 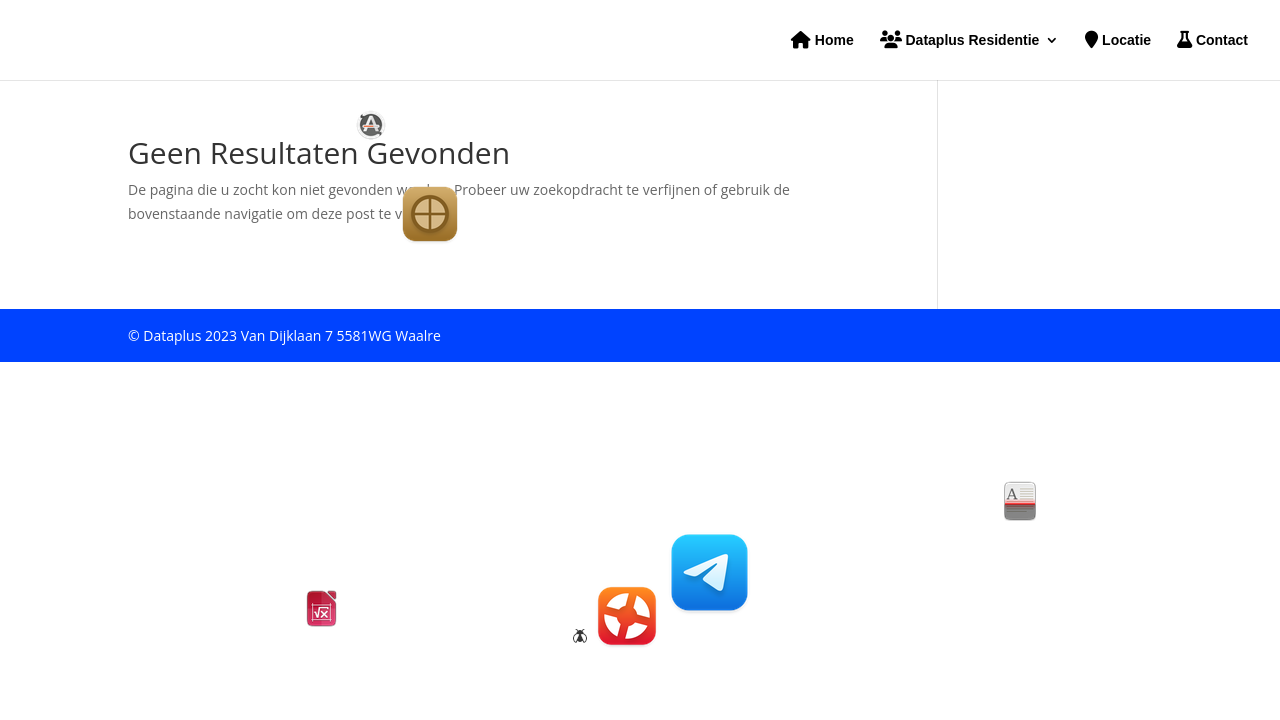 I want to click on launch Team Fortress 2, so click(x=627, y=616).